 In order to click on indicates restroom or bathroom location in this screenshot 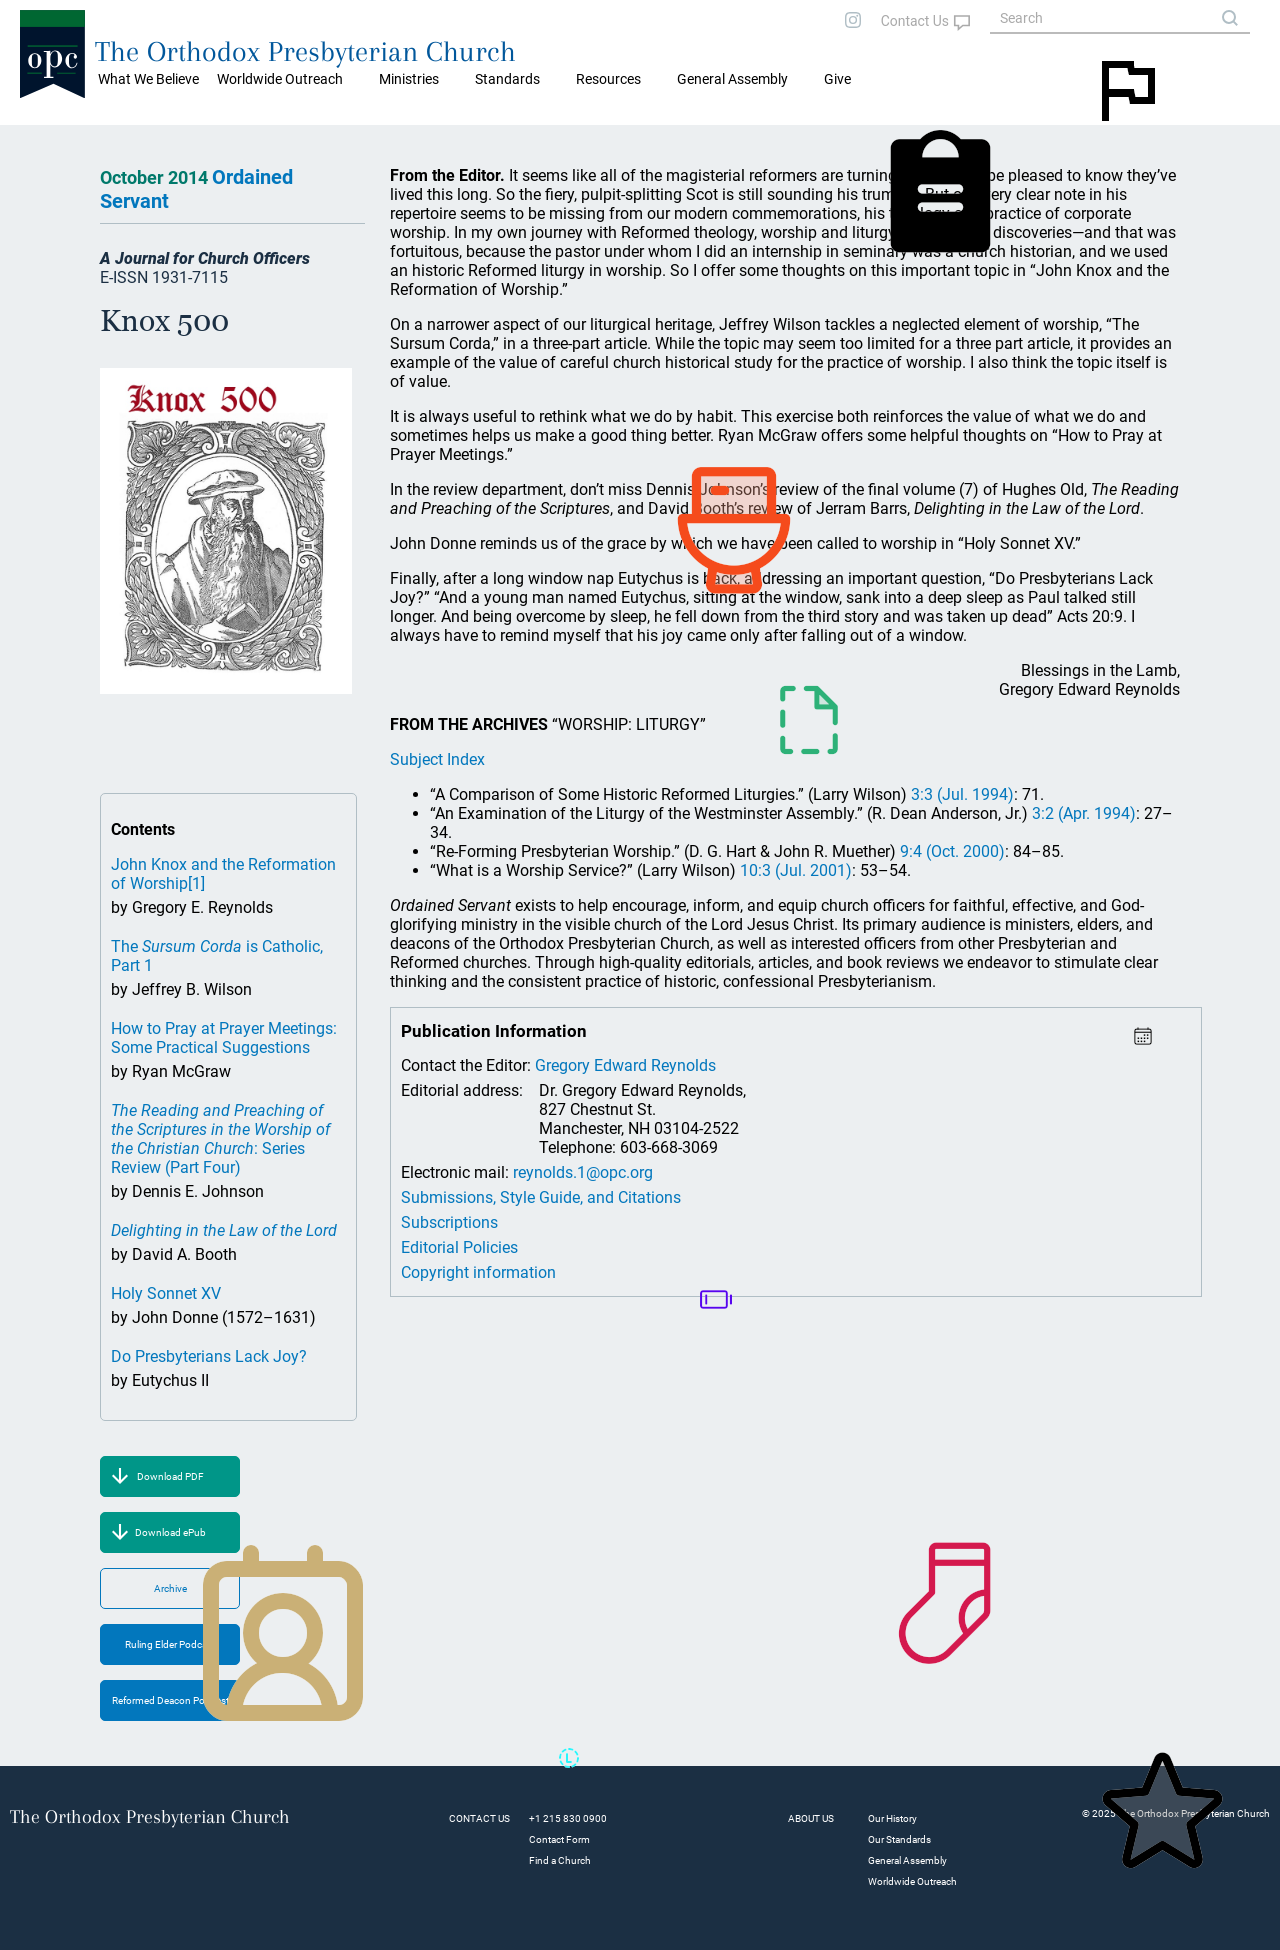, I will do `click(734, 528)`.